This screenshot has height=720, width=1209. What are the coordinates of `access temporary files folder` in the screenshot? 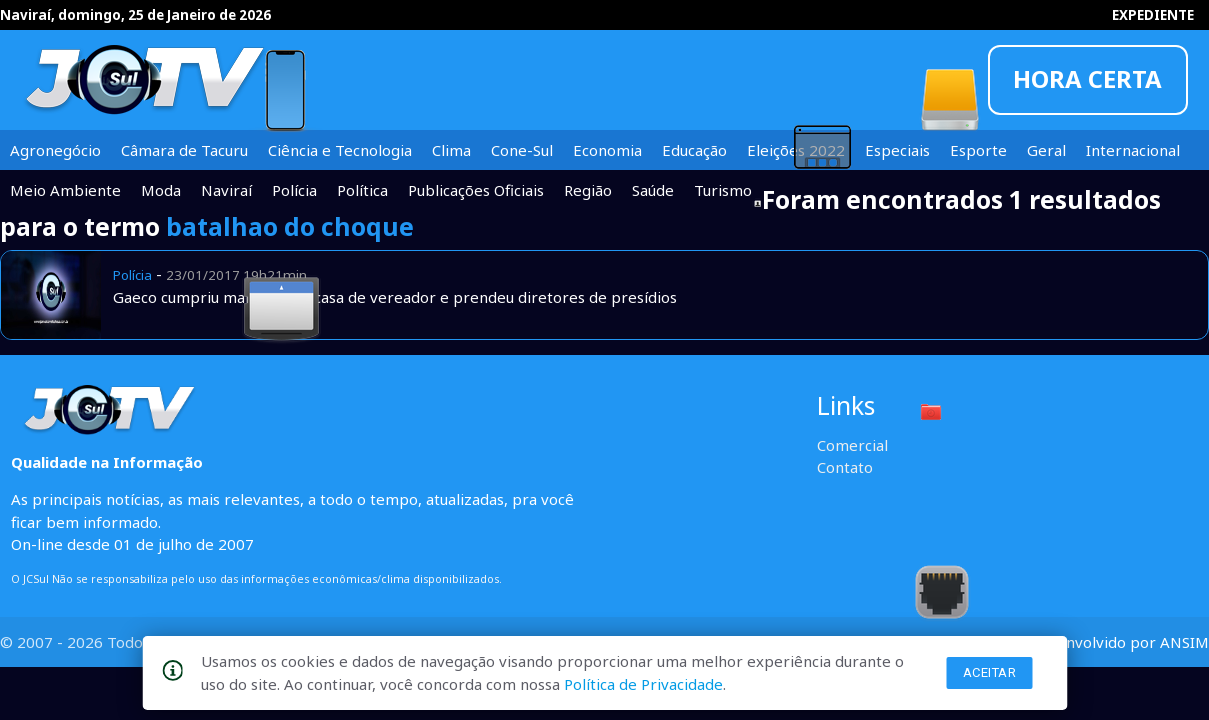 It's located at (931, 412).